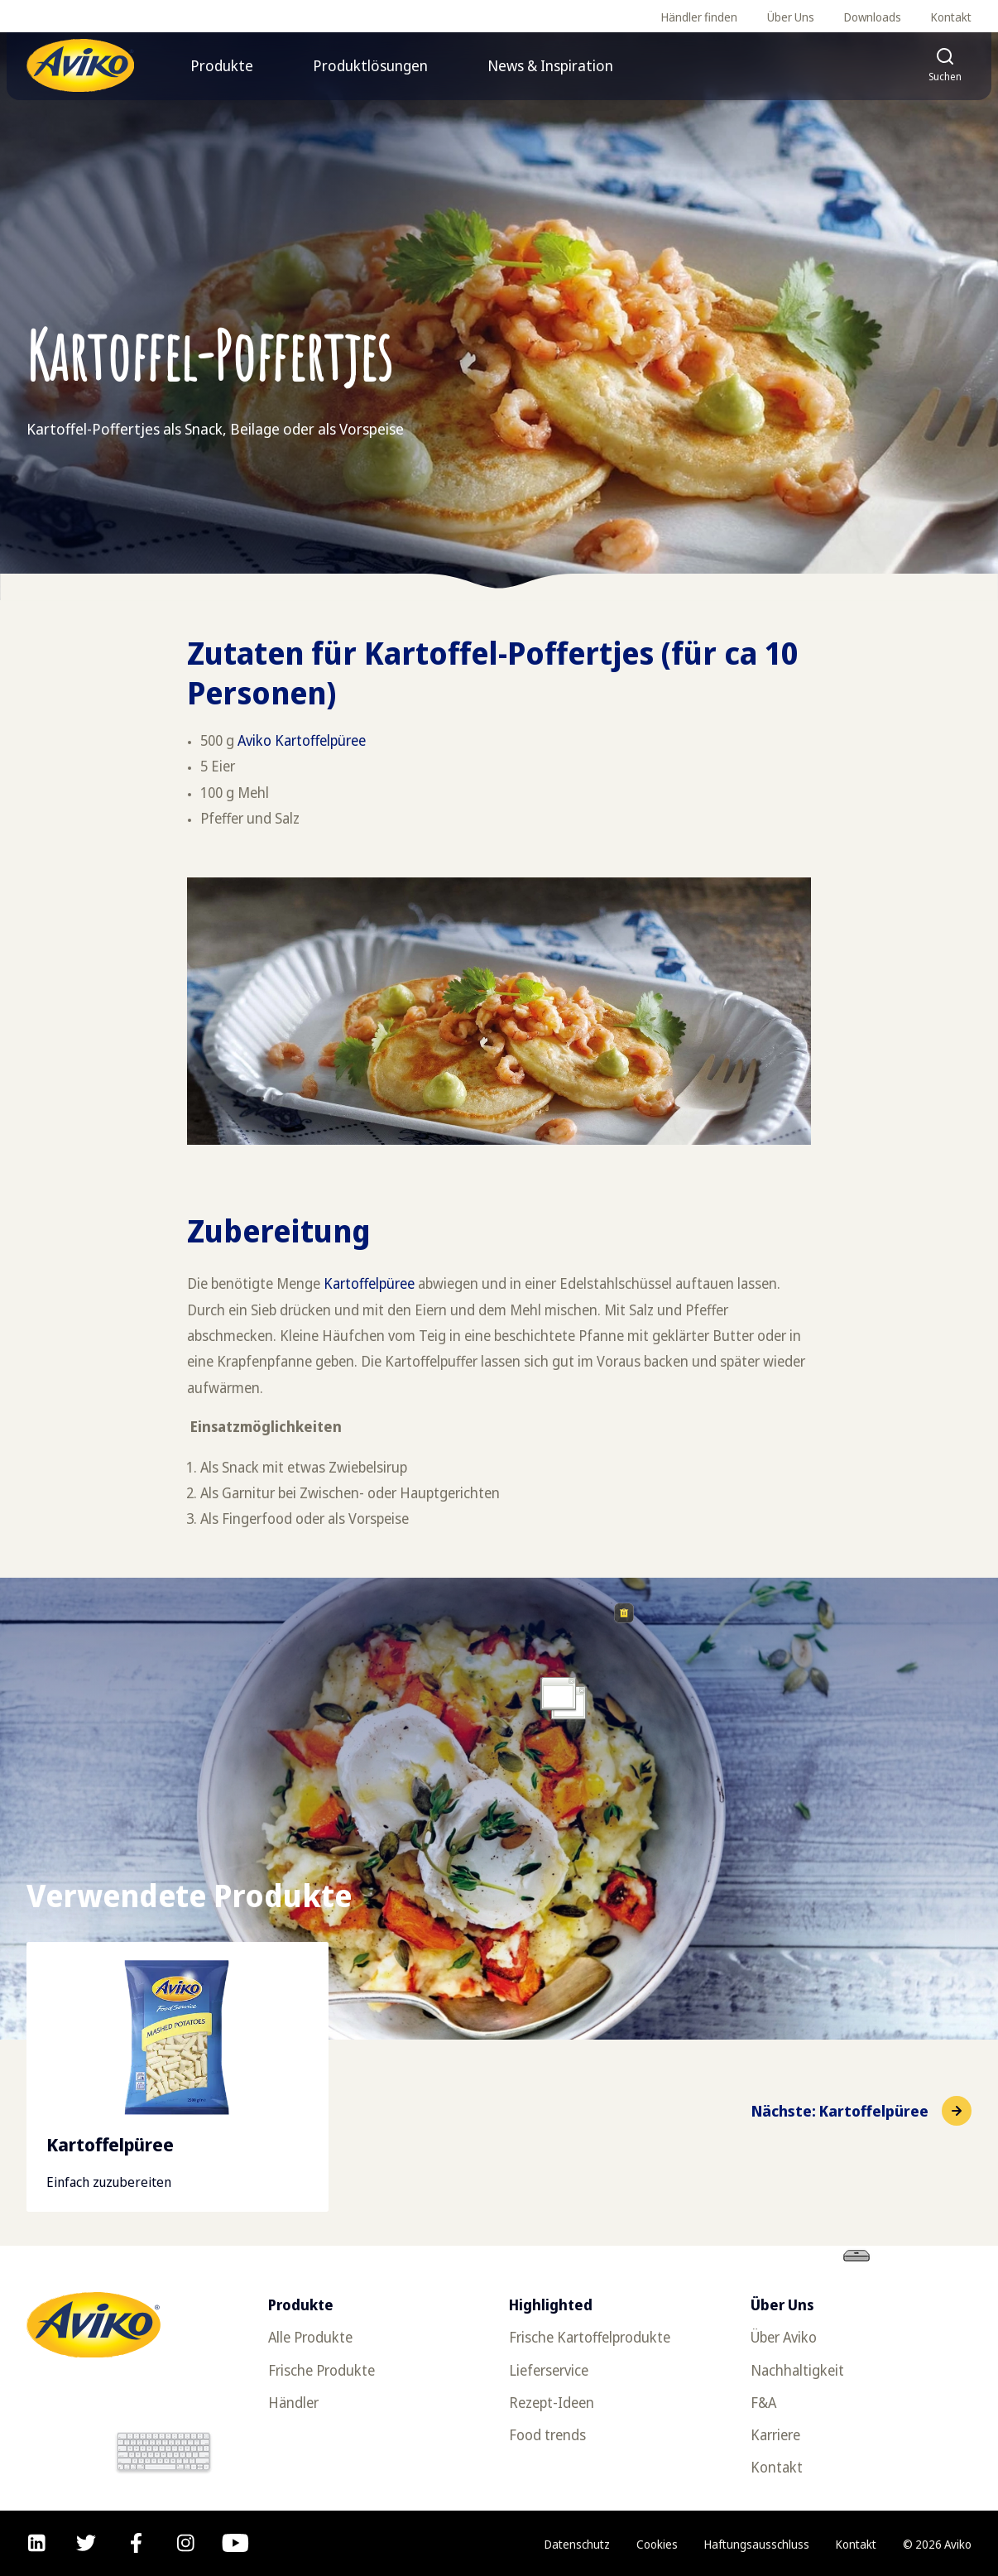  I want to click on mac mini device in finder sidebar, so click(856, 2256).